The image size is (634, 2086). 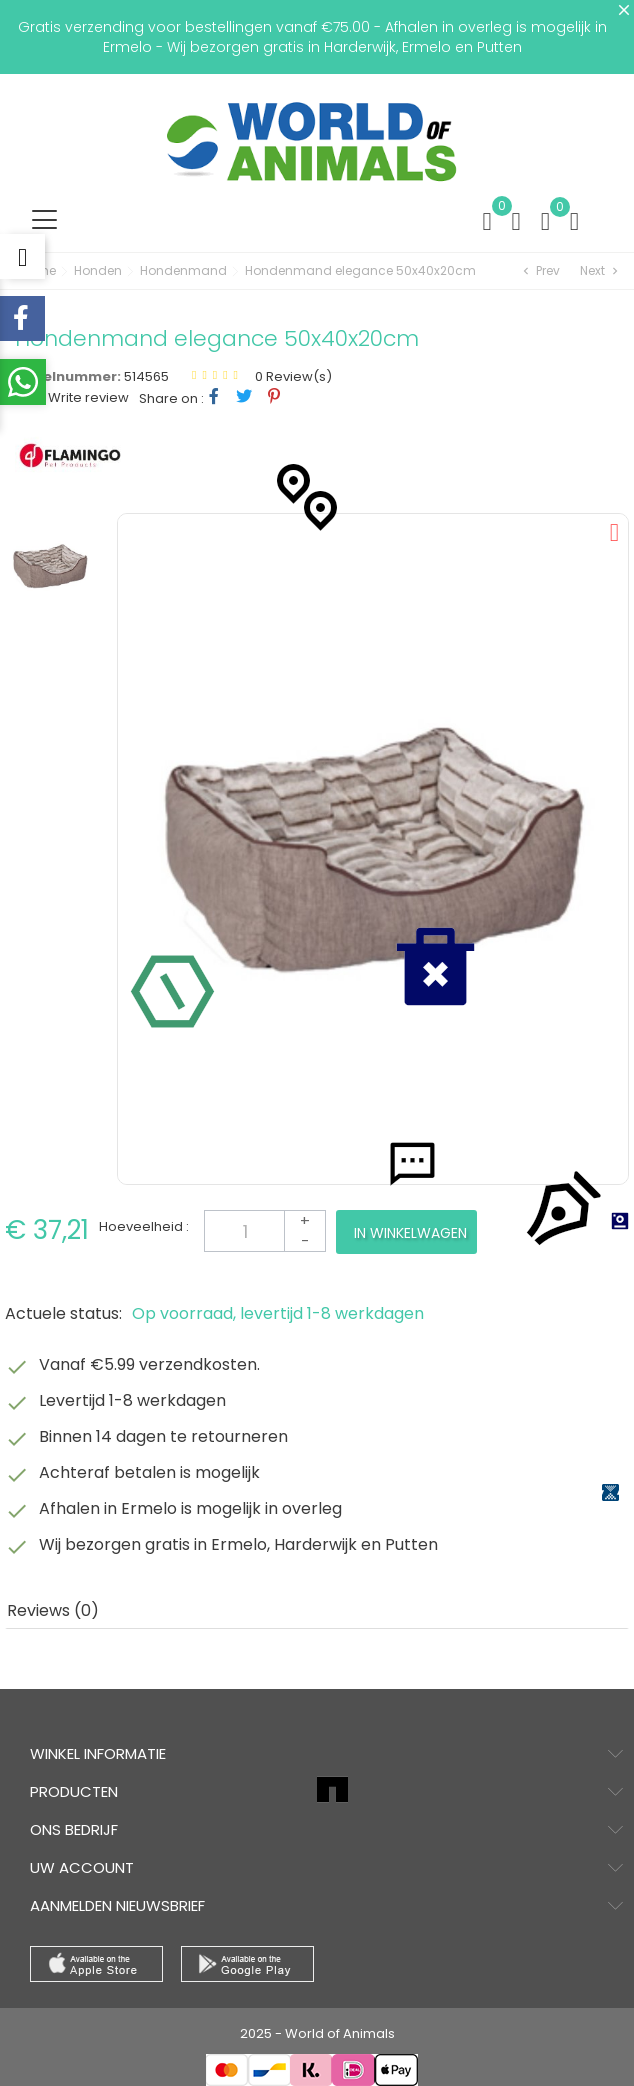 What do you see at coordinates (412, 1162) in the screenshot?
I see `open messaging or chat` at bounding box center [412, 1162].